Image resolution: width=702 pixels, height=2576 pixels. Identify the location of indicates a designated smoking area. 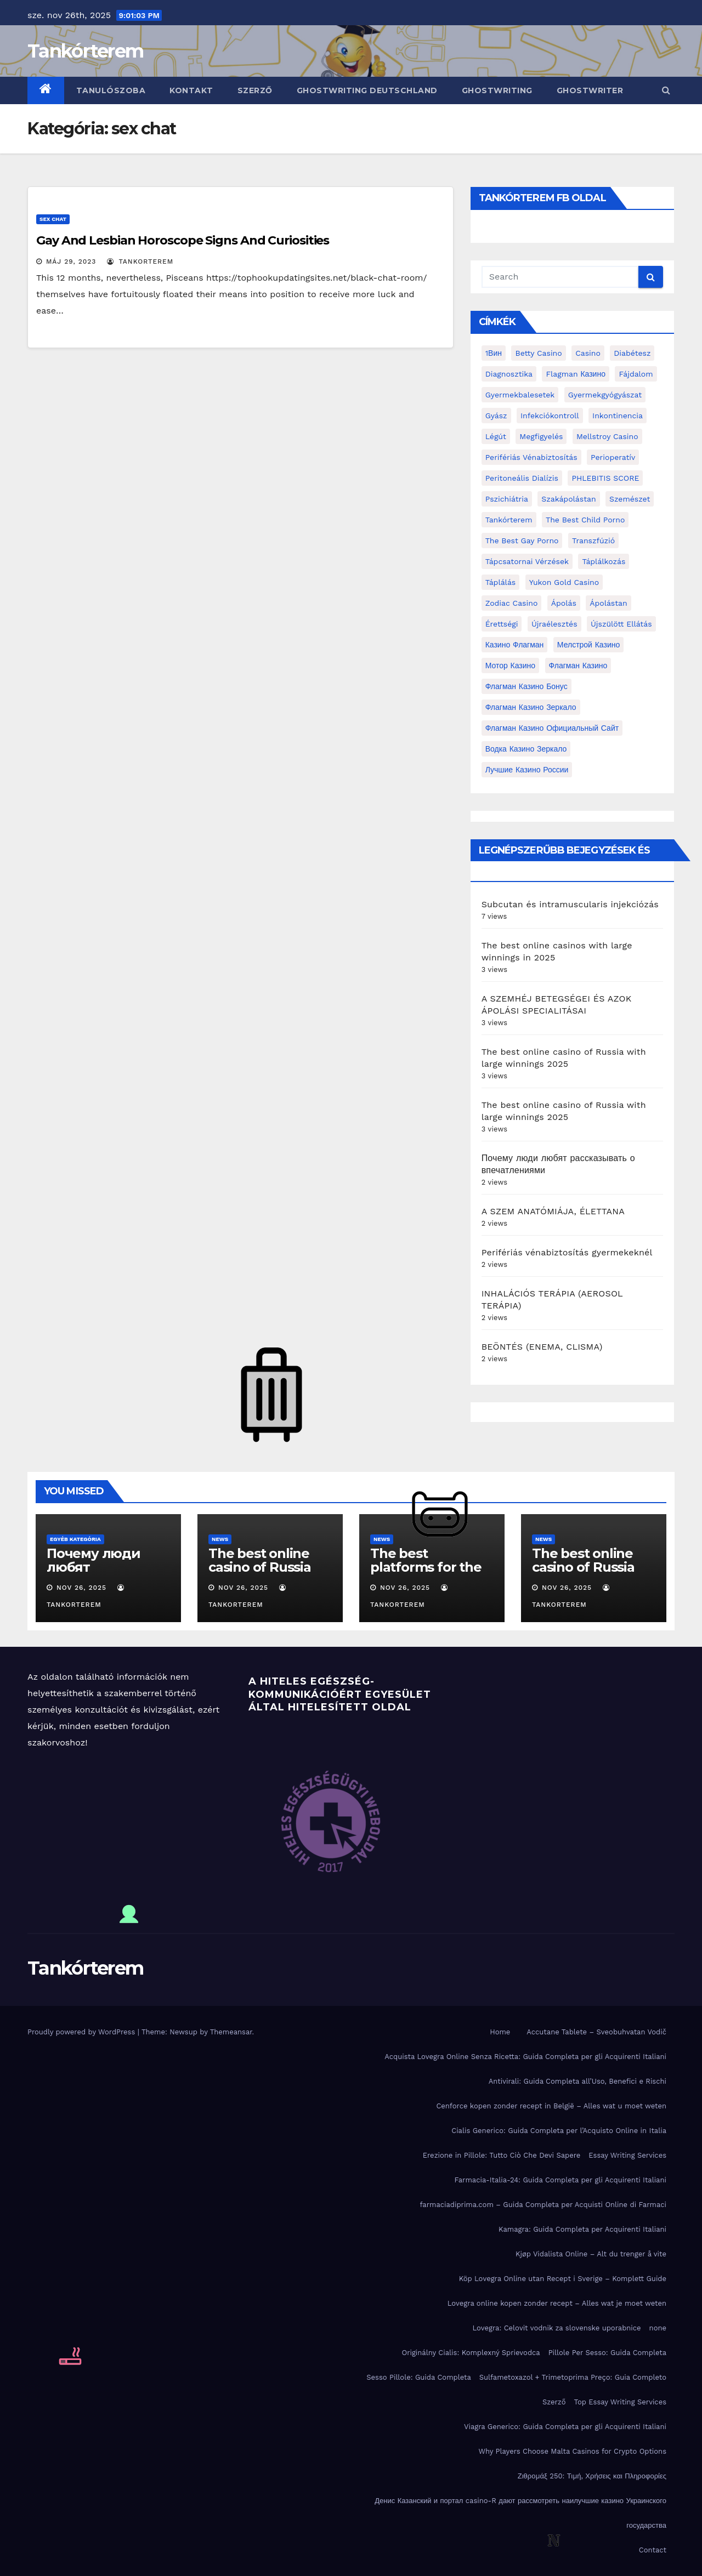
(70, 2358).